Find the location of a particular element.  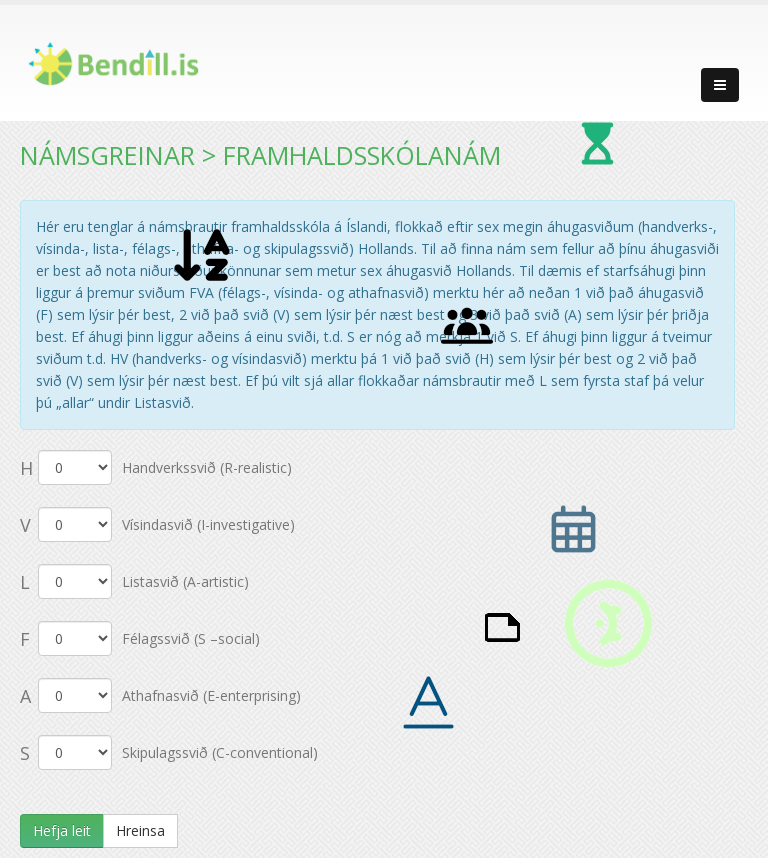

underline selected text is located at coordinates (428, 703).